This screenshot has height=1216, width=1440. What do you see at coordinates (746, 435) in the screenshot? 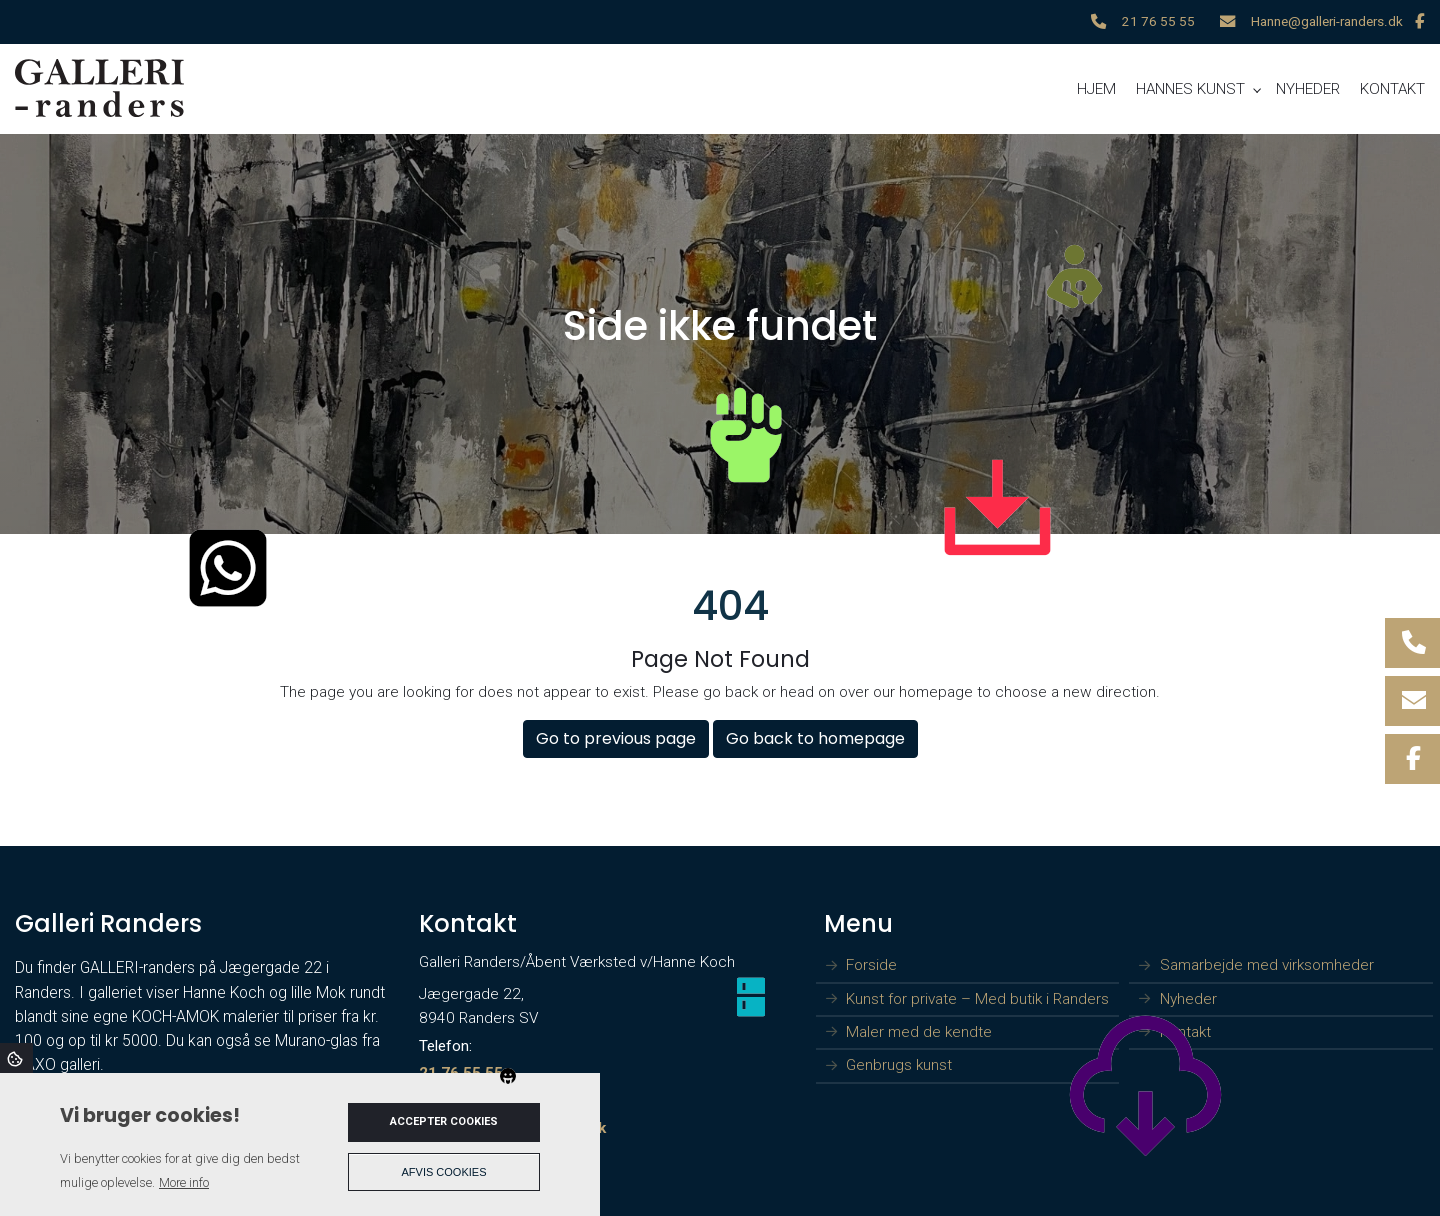
I see `indicates solidarity or support` at bounding box center [746, 435].